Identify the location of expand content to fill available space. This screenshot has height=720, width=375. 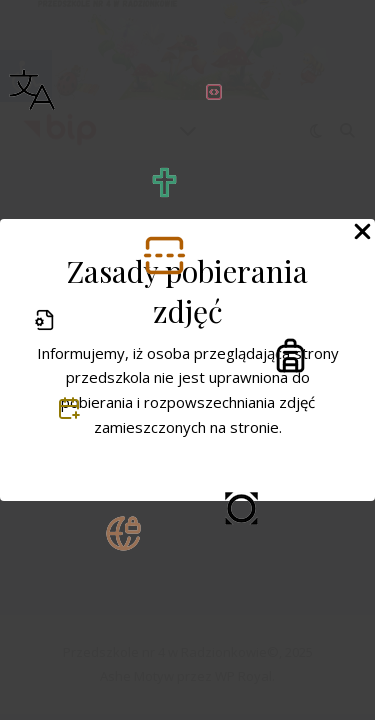
(241, 508).